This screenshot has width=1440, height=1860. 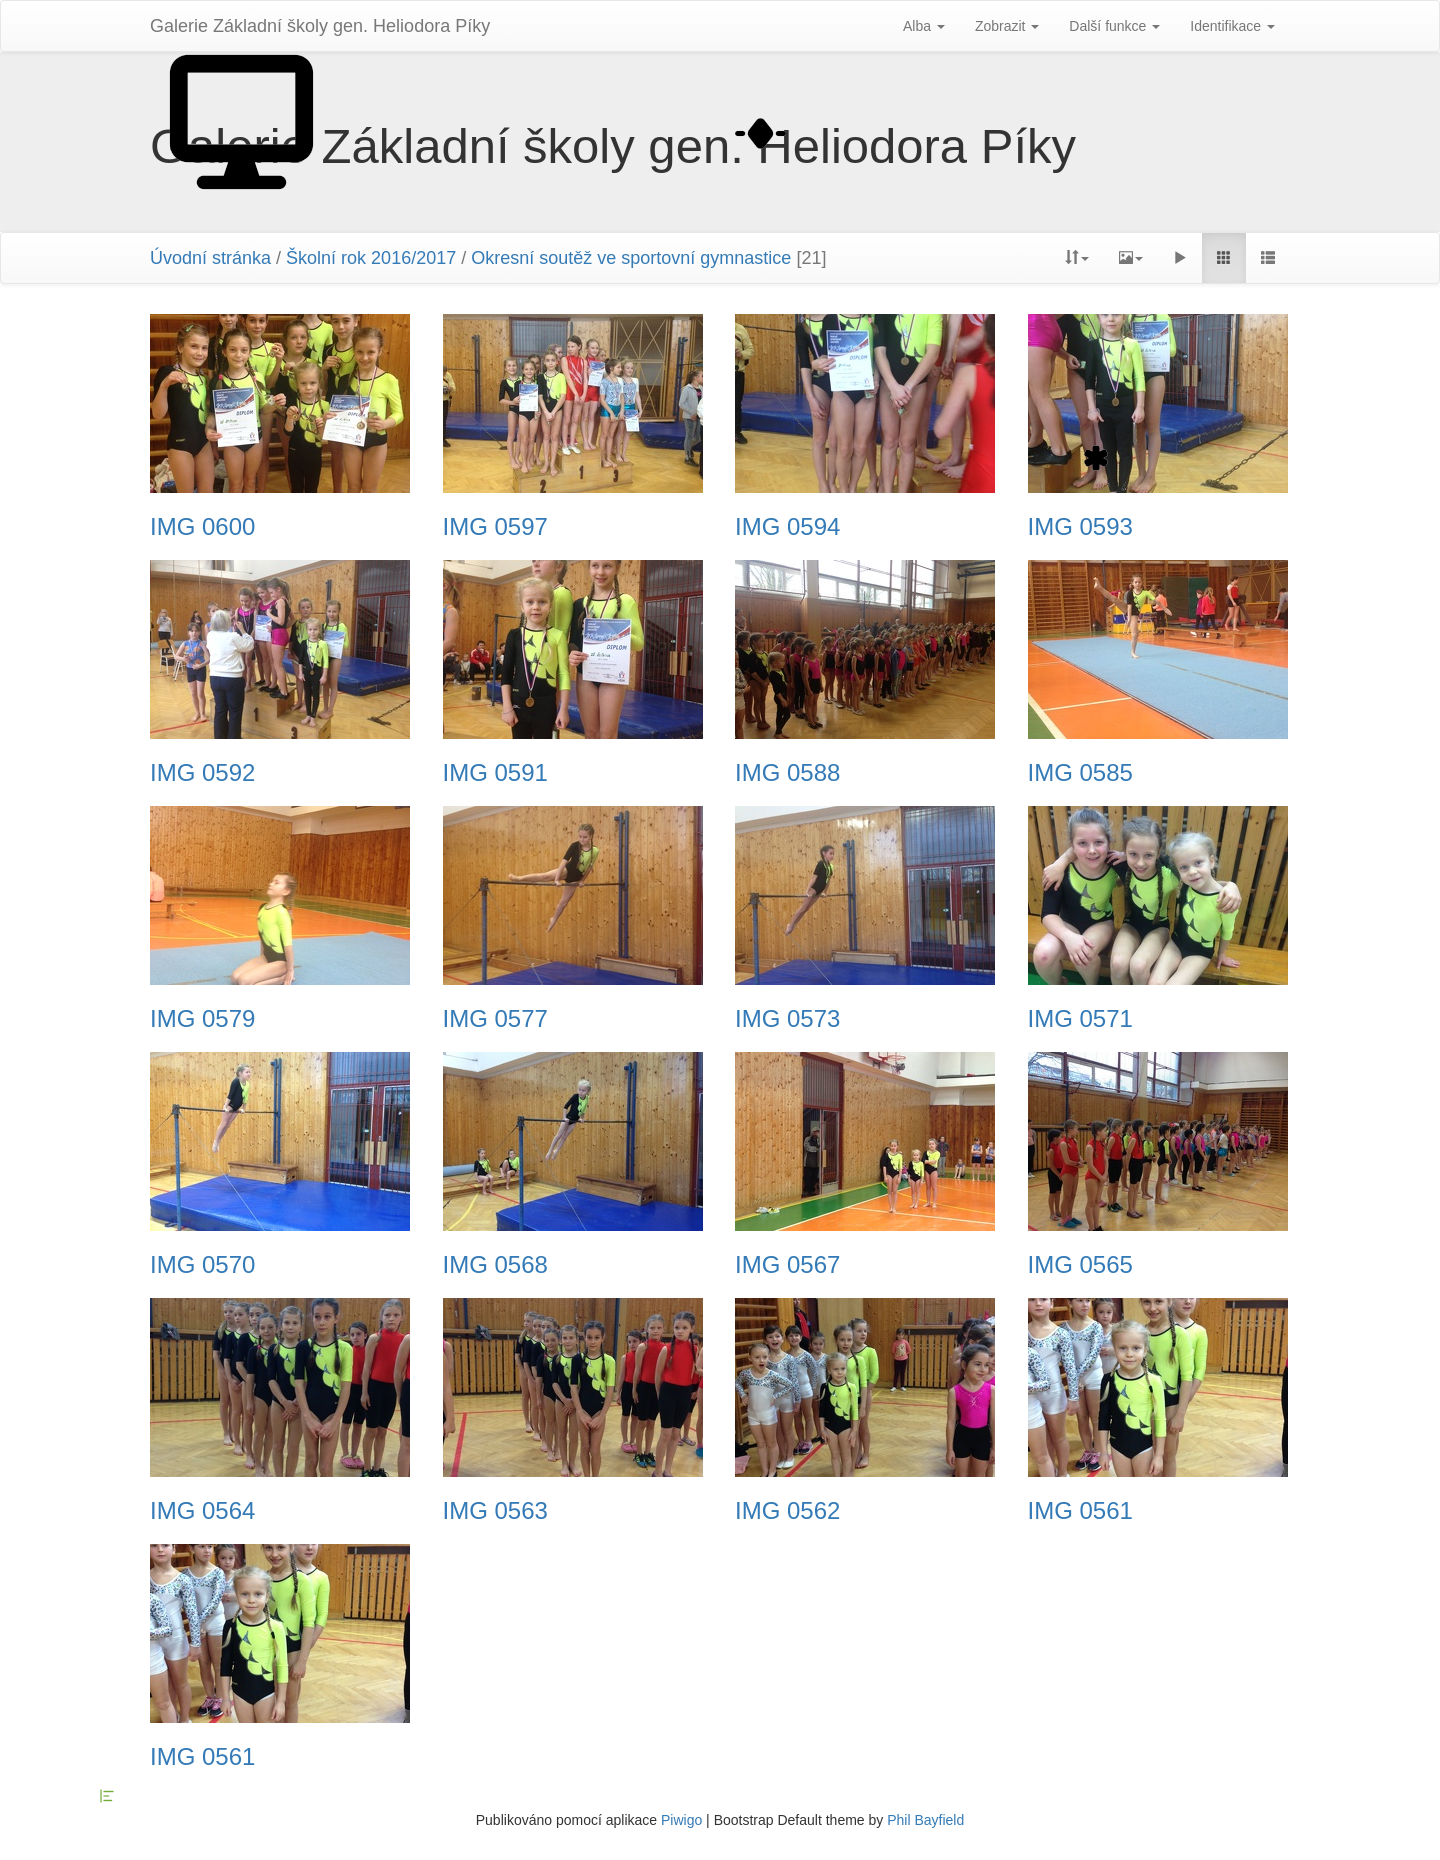 I want to click on access health or medical services, so click(x=1096, y=458).